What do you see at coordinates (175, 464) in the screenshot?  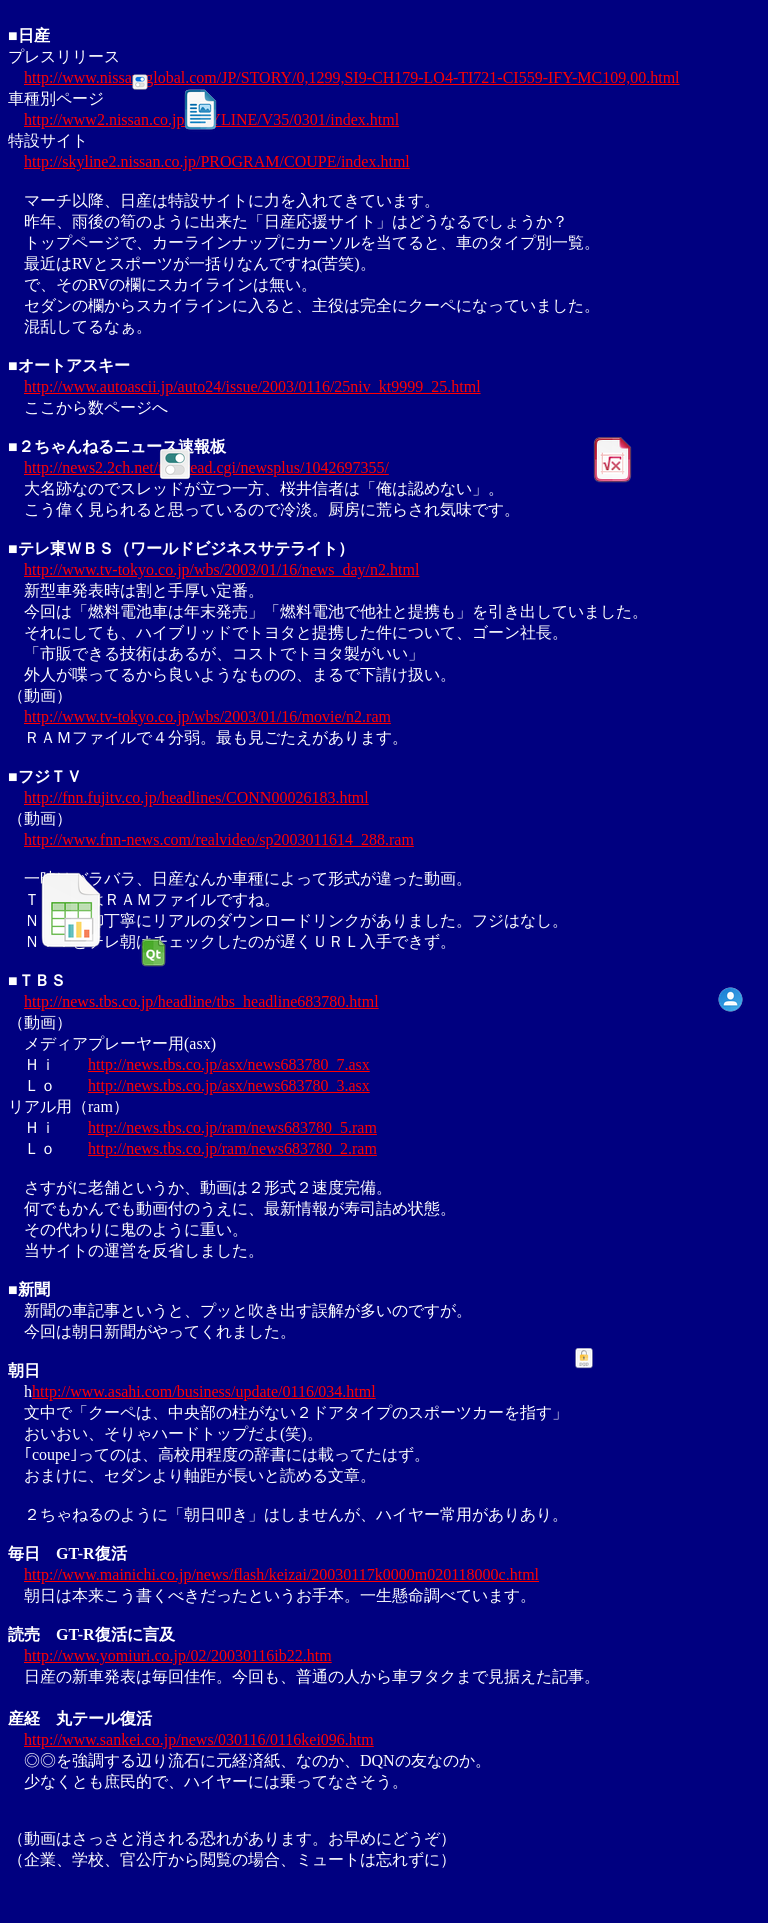 I see `open gnome tweaks to customize desktop settings` at bounding box center [175, 464].